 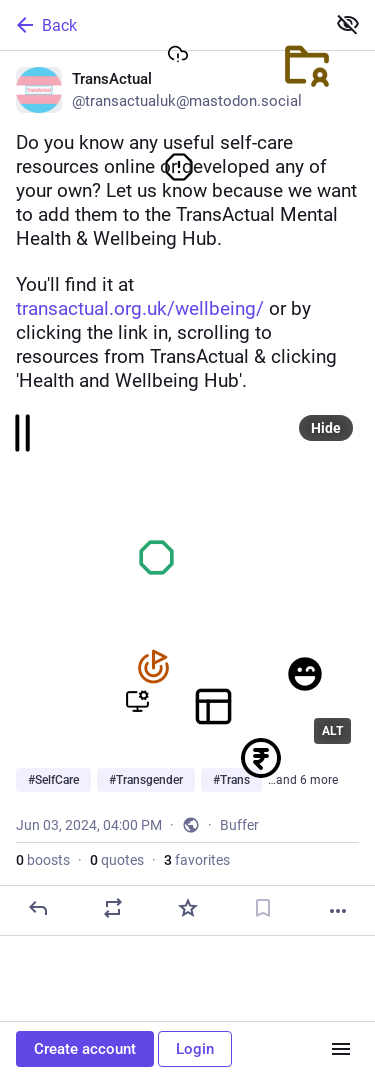 I want to click on access user files or personal folder, so click(x=307, y=65).